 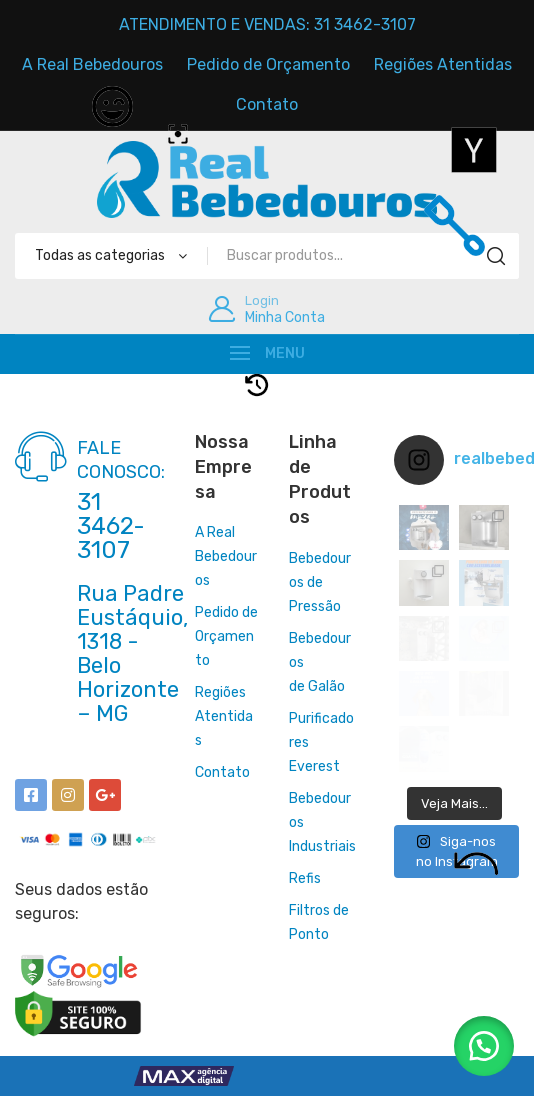 What do you see at coordinates (257, 385) in the screenshot?
I see `view history or recent activity` at bounding box center [257, 385].